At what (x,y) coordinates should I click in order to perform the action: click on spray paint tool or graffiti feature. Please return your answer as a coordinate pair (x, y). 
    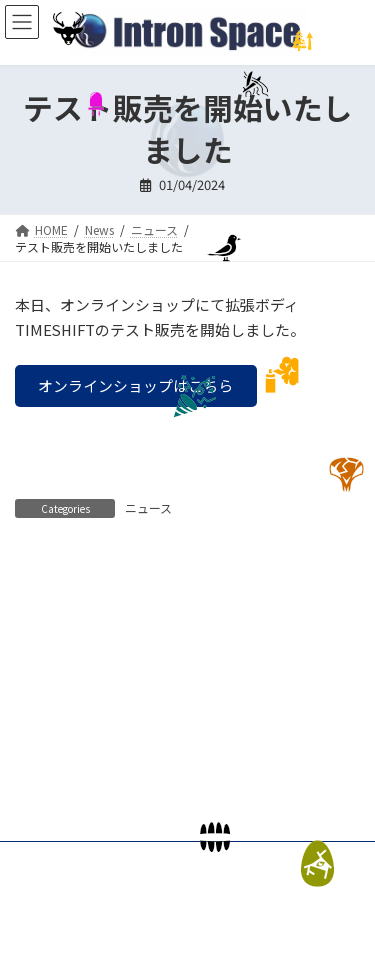
    Looking at the image, I should click on (280, 374).